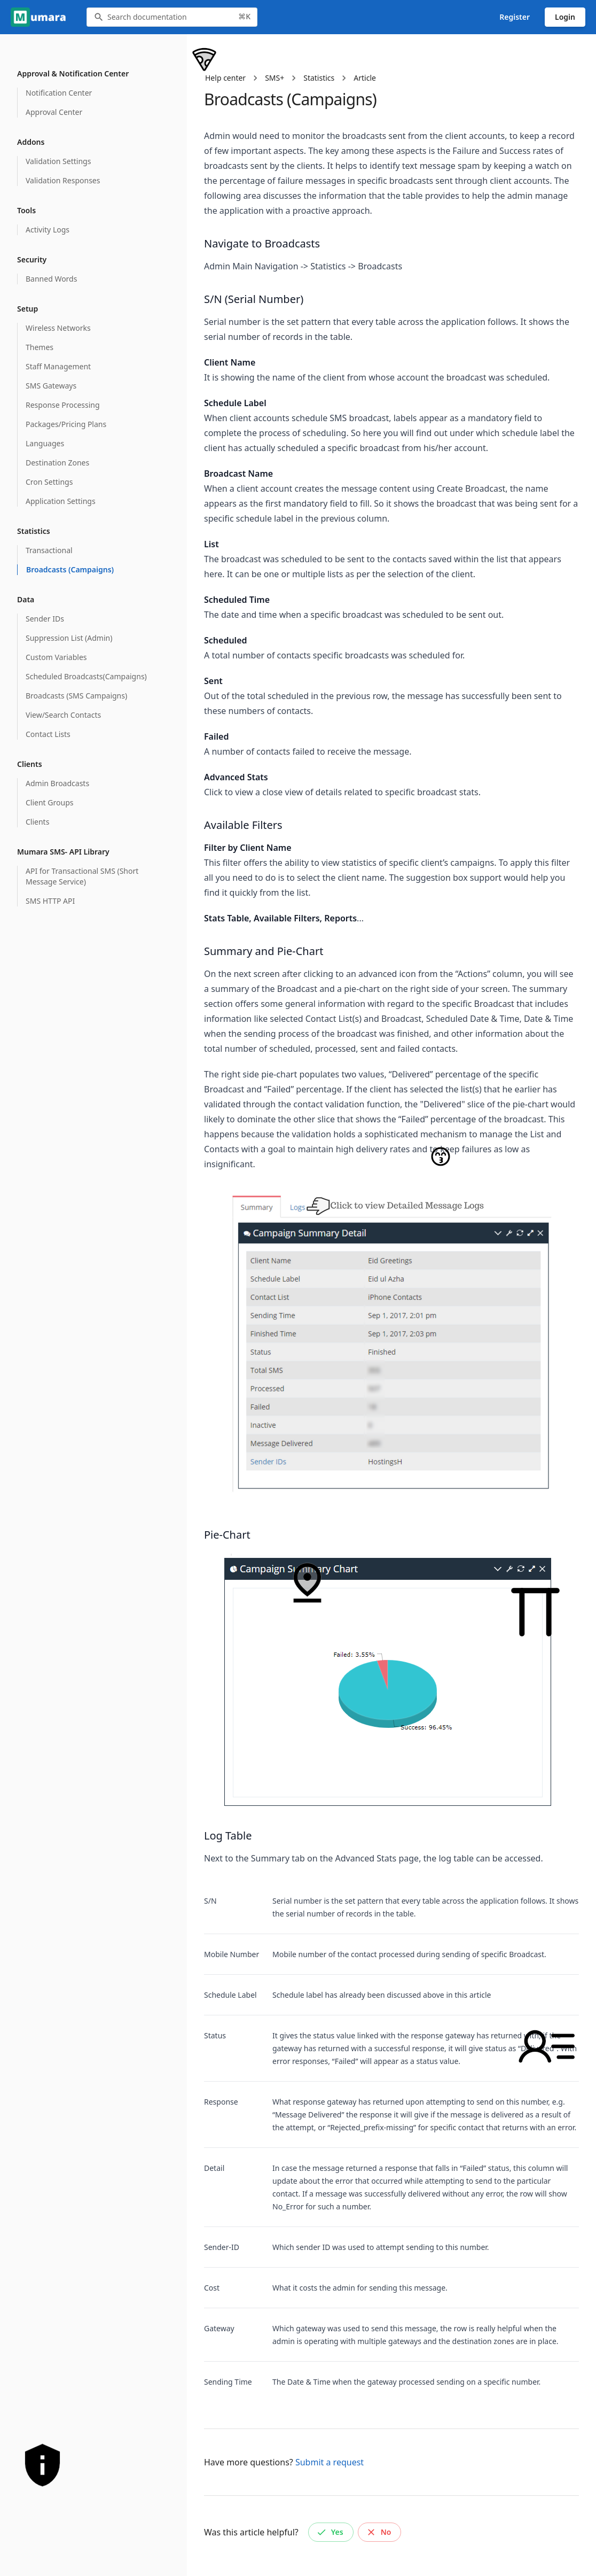 This screenshot has height=2576, width=596. I want to click on view privacy policy or settings, so click(42, 2465).